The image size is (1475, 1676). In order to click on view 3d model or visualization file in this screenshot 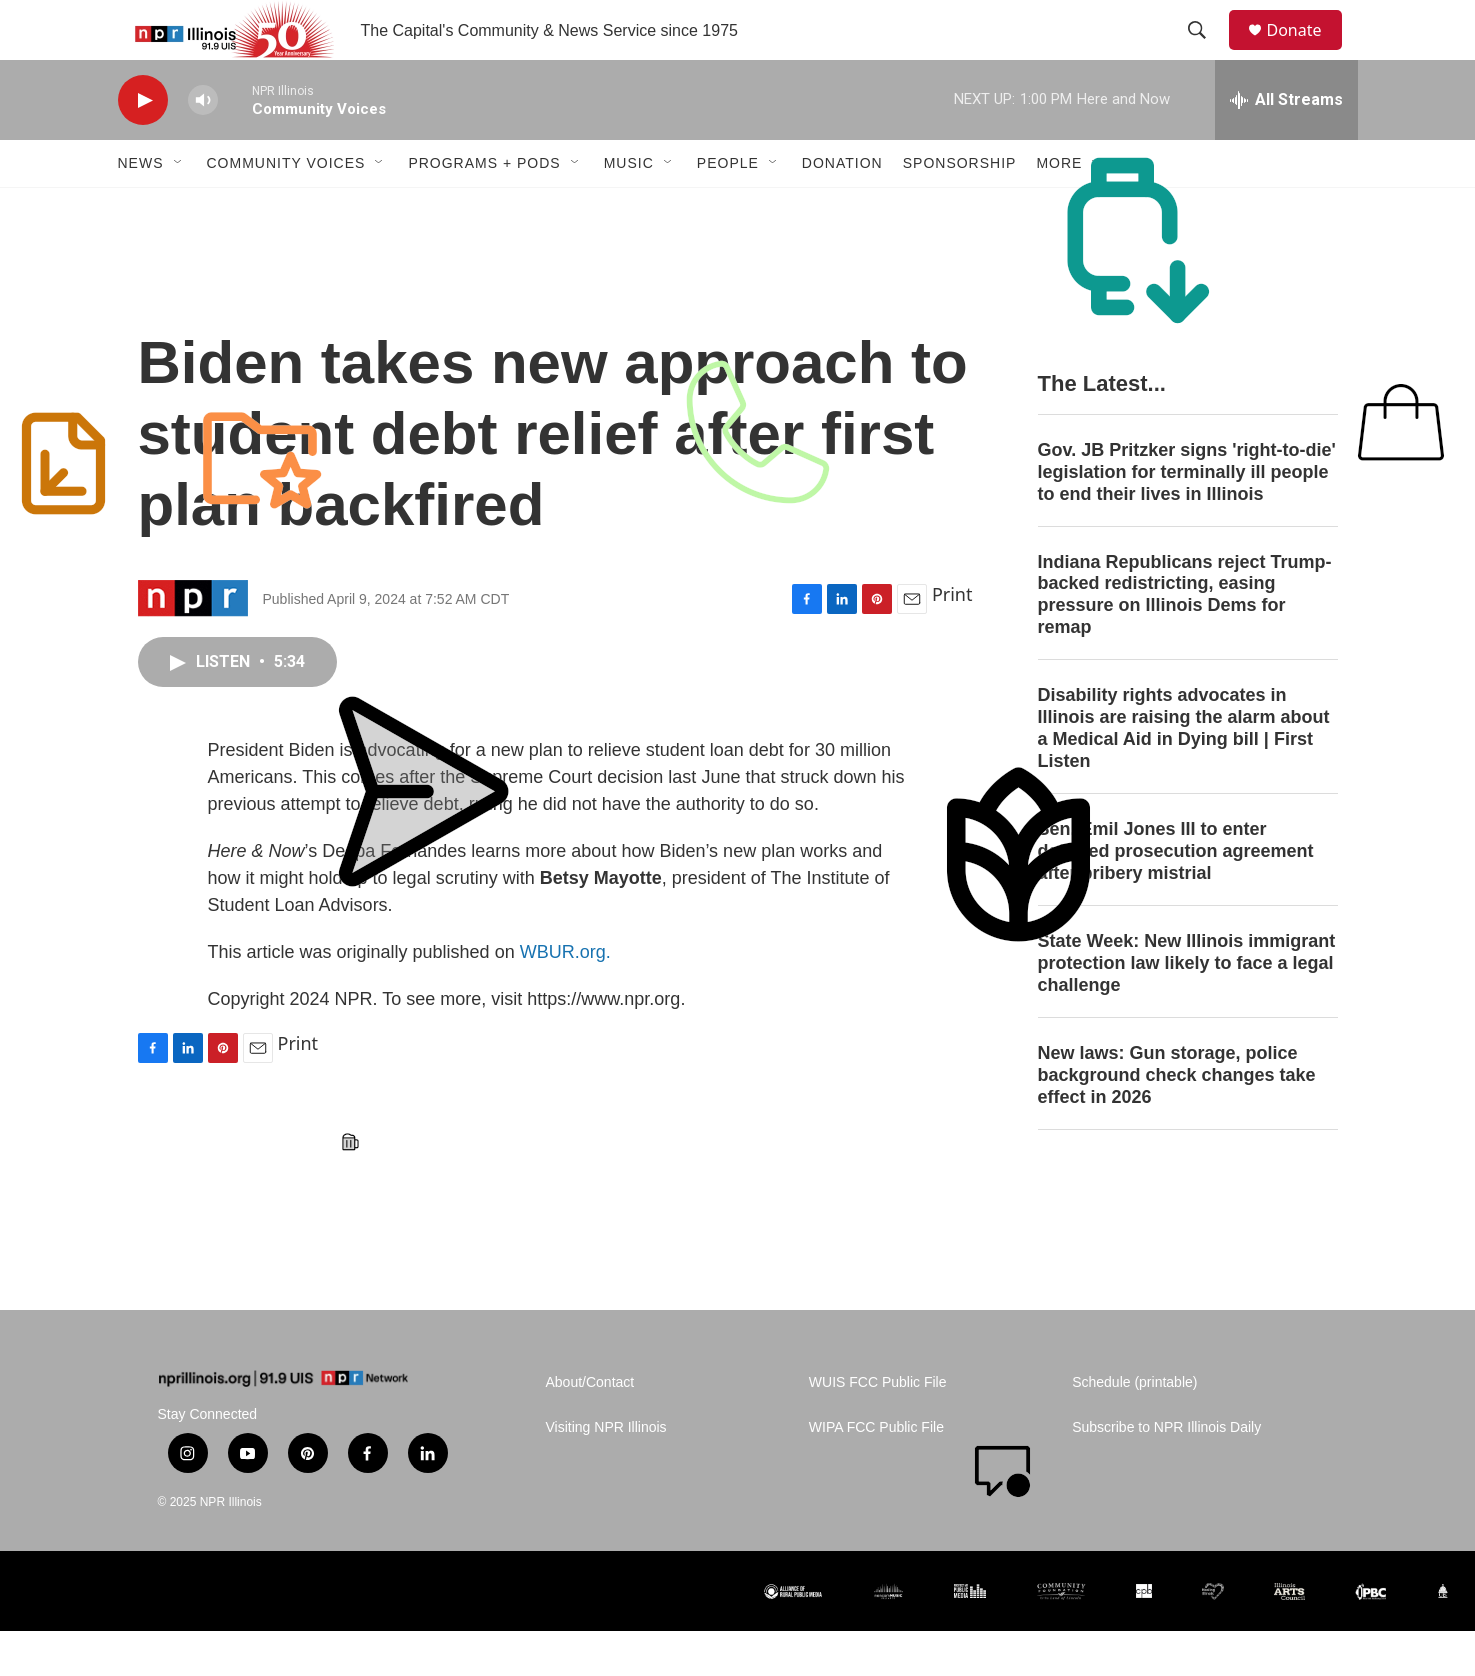, I will do `click(63, 463)`.